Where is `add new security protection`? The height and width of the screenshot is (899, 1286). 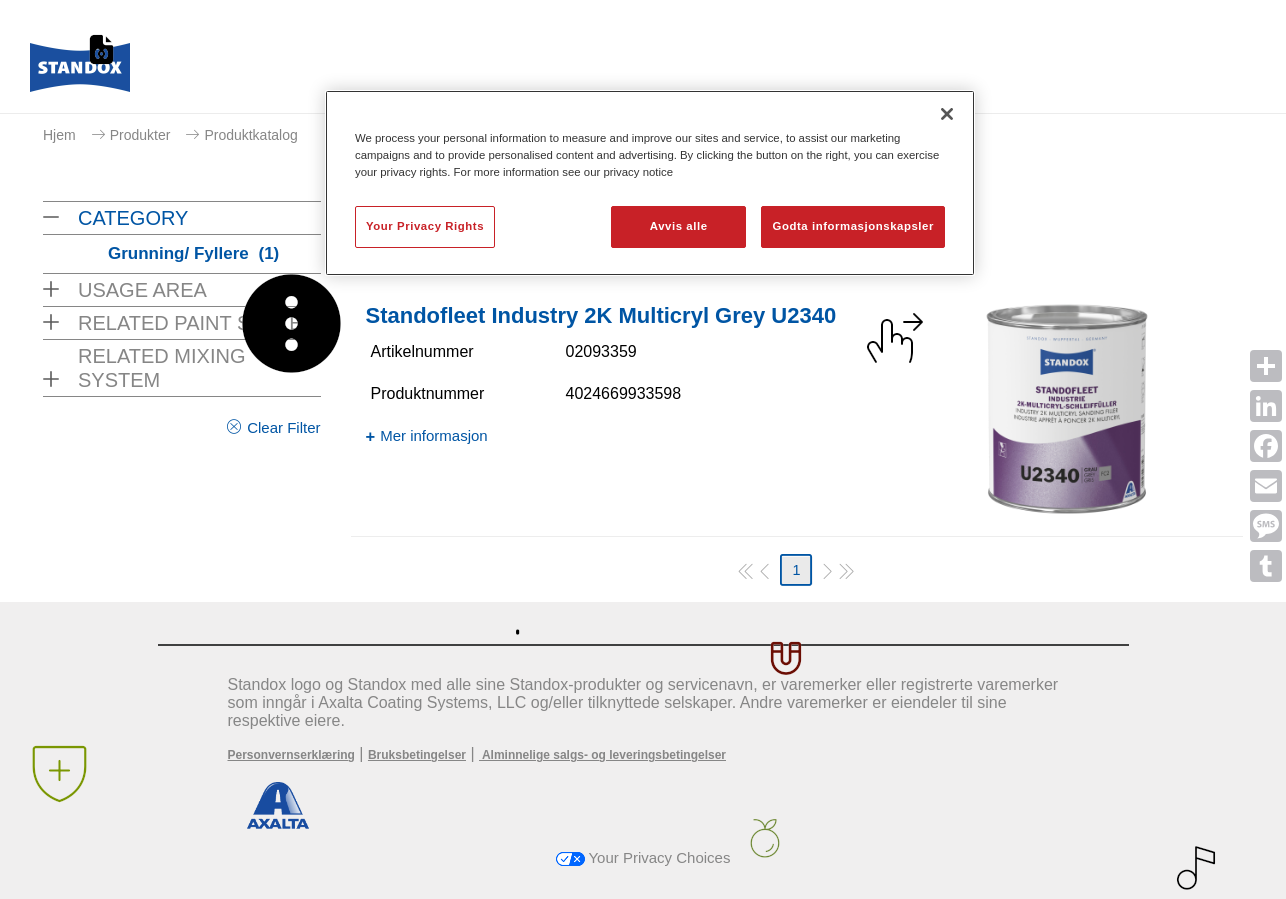 add new security protection is located at coordinates (59, 770).